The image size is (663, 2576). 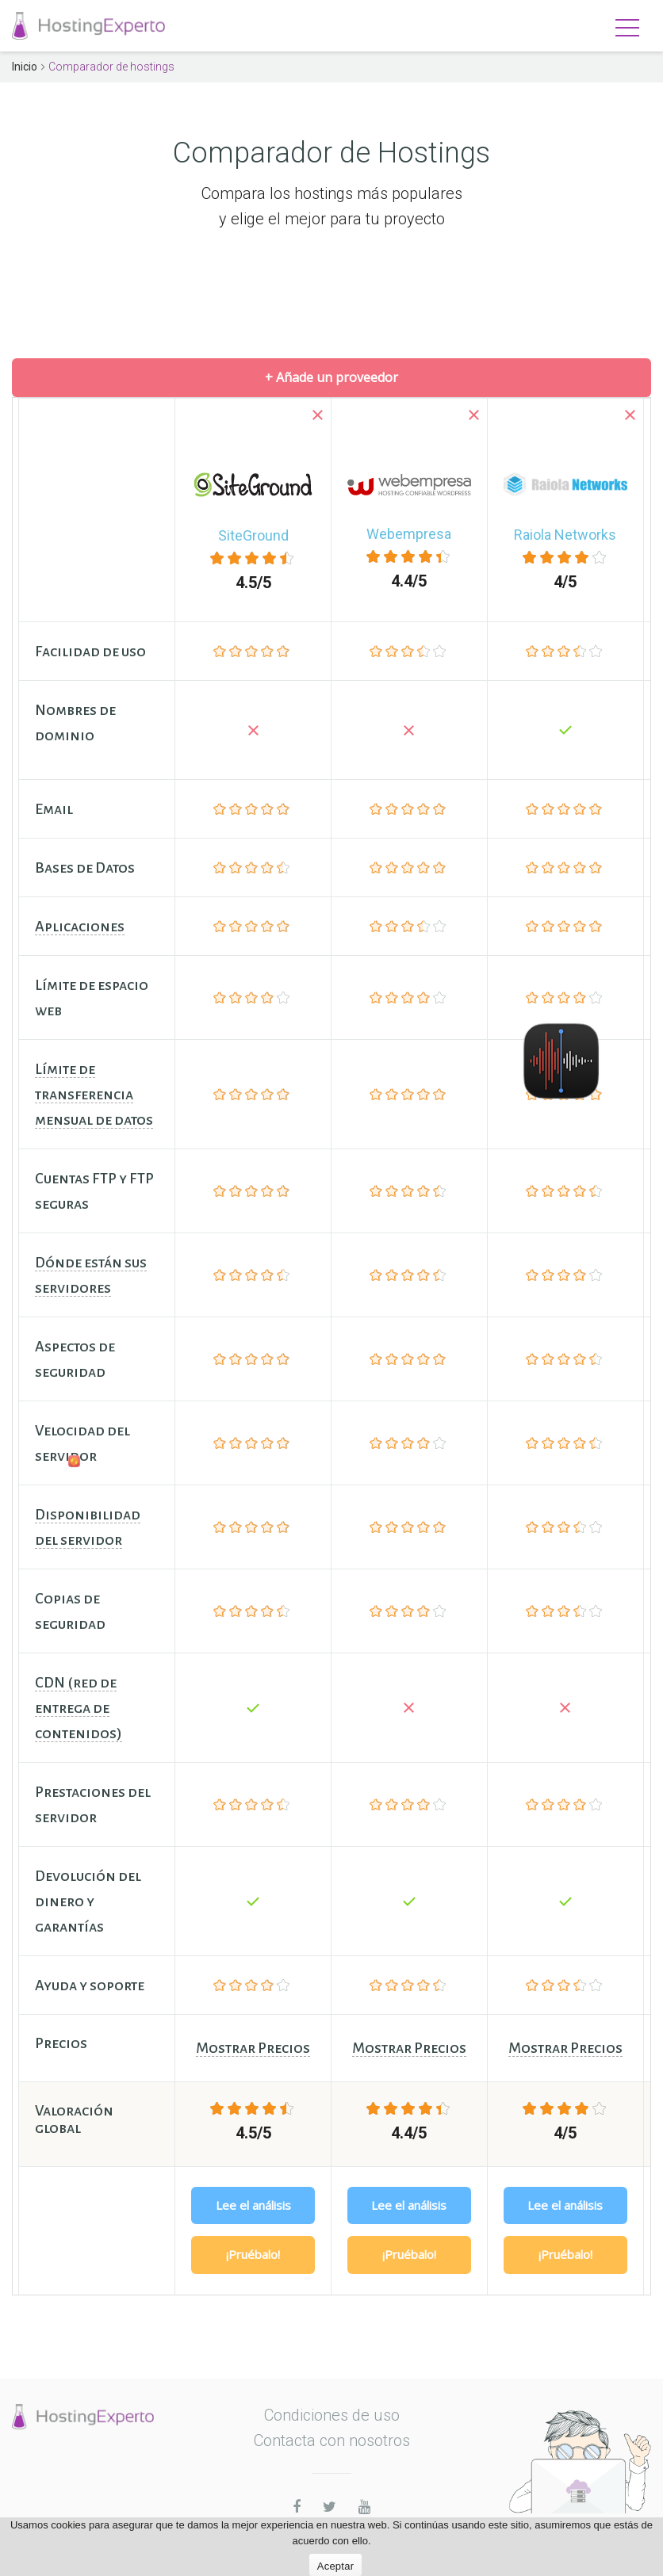 I want to click on open AntaresSQL database management app, so click(x=74, y=1461).